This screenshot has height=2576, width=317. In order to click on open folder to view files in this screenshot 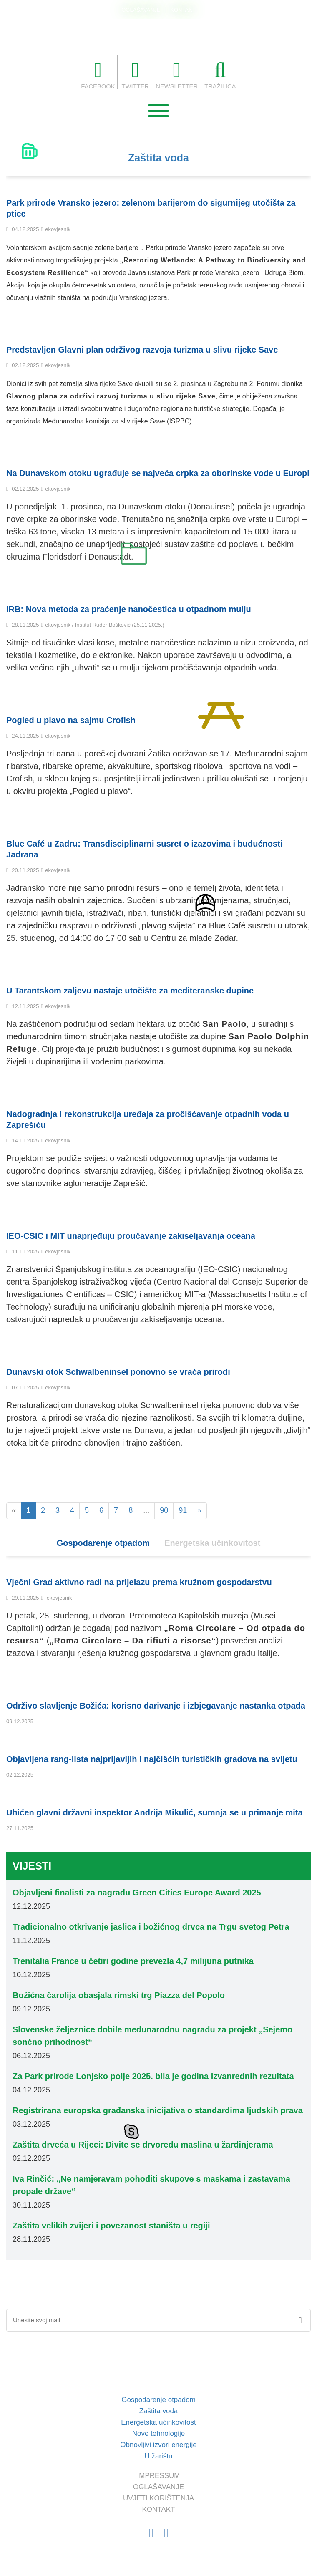, I will do `click(134, 554)`.